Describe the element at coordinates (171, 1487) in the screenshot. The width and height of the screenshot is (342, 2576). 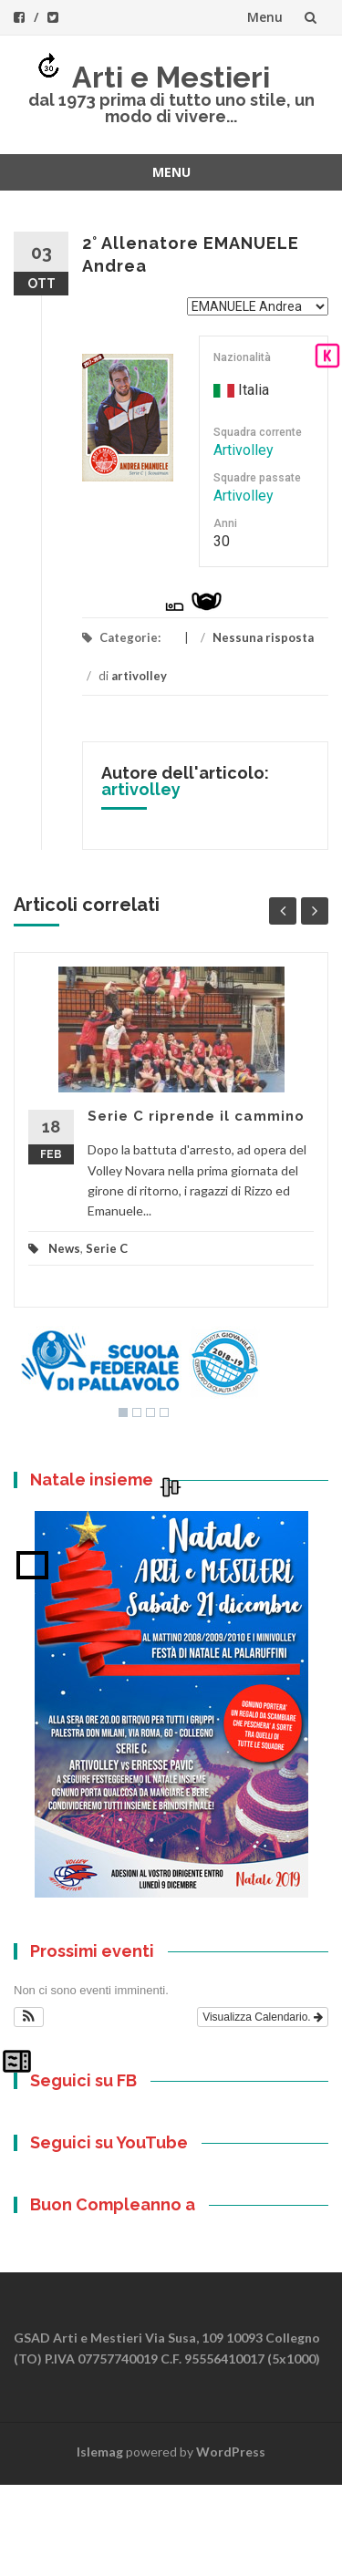
I see `align objects to vertical center` at that location.